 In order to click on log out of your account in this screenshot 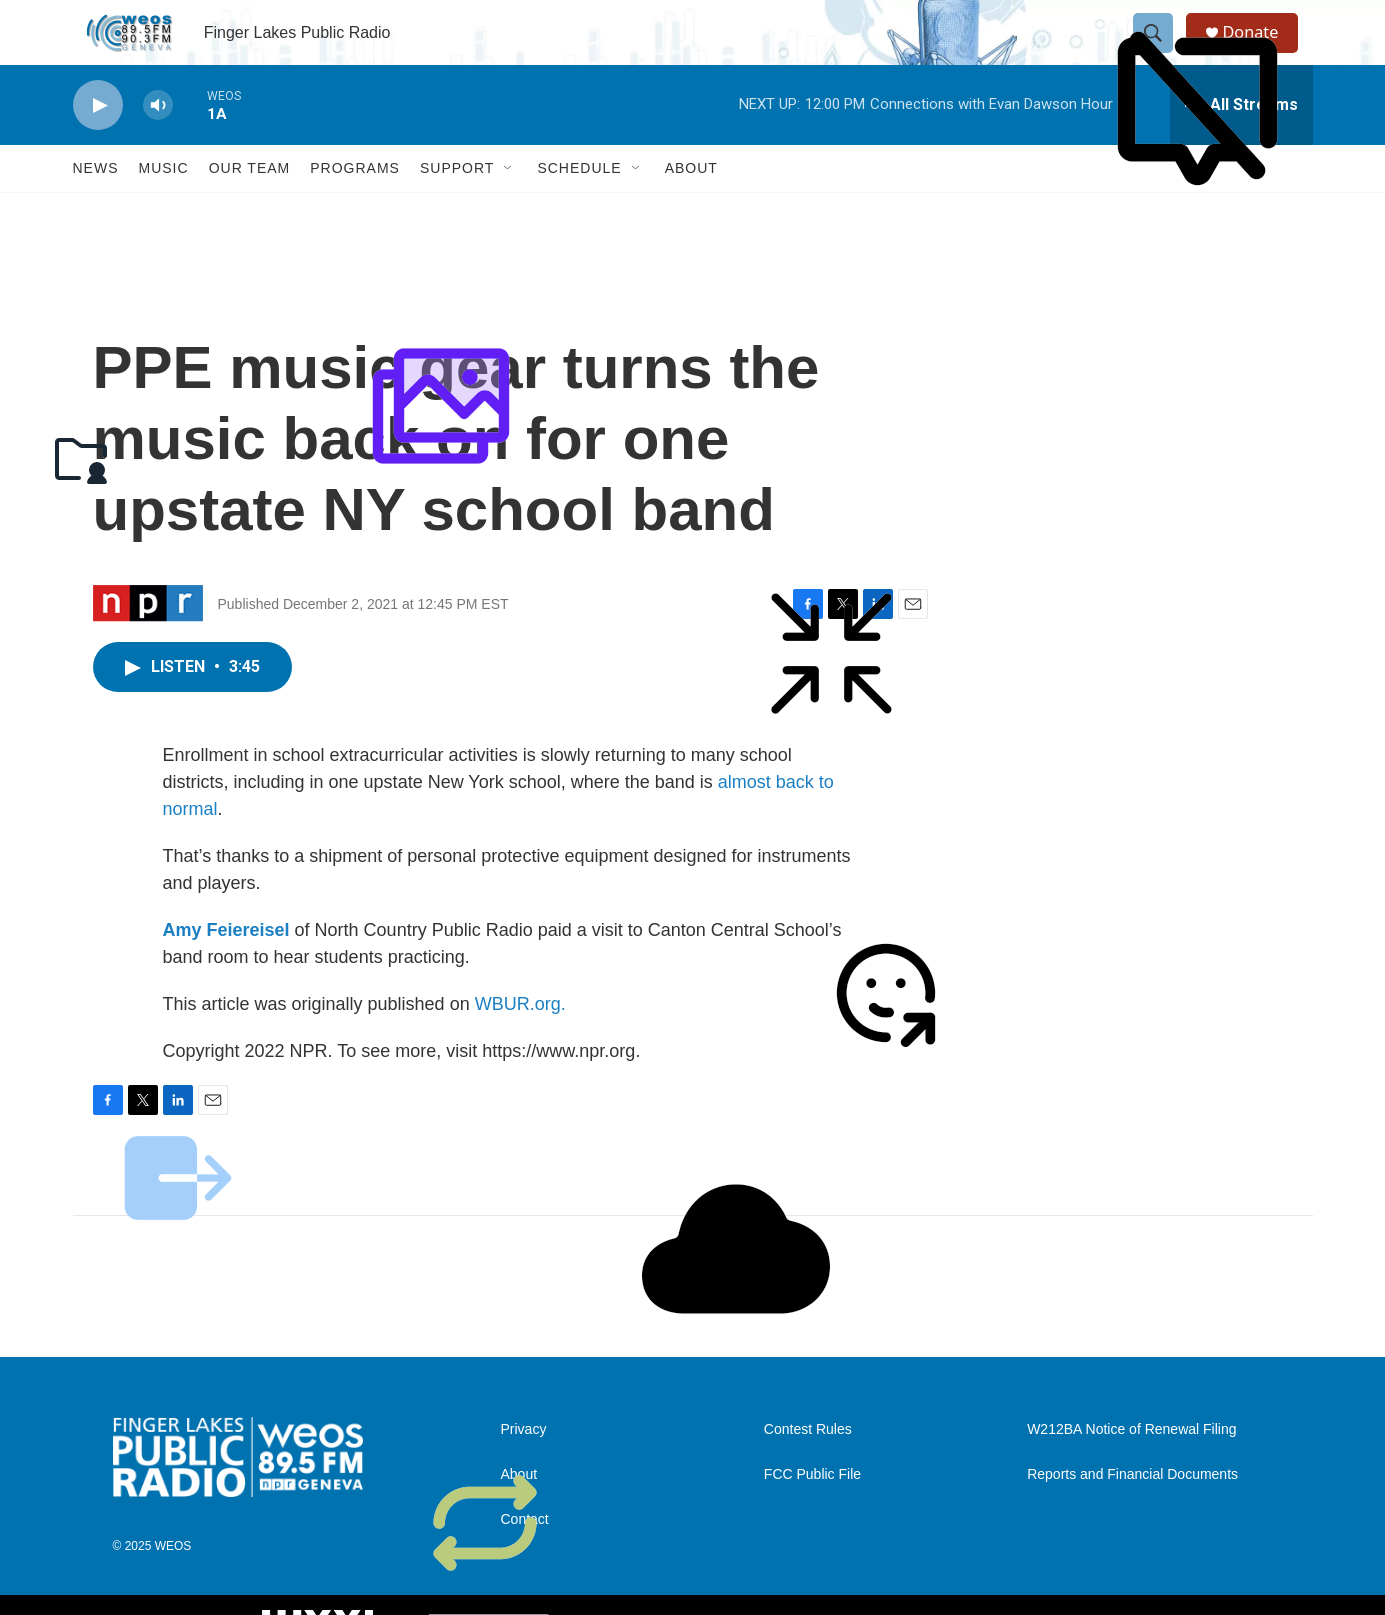, I will do `click(178, 1178)`.